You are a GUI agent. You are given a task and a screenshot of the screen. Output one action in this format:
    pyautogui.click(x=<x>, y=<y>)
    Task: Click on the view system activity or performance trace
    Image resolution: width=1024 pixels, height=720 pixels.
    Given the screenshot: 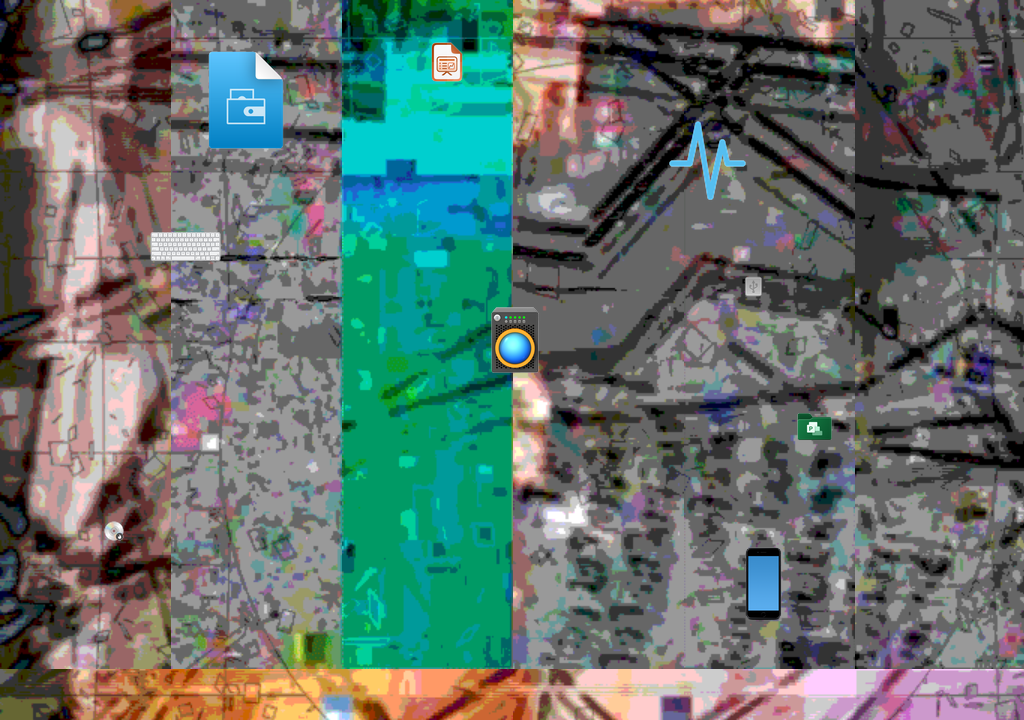 What is the action you would take?
    pyautogui.click(x=708, y=159)
    